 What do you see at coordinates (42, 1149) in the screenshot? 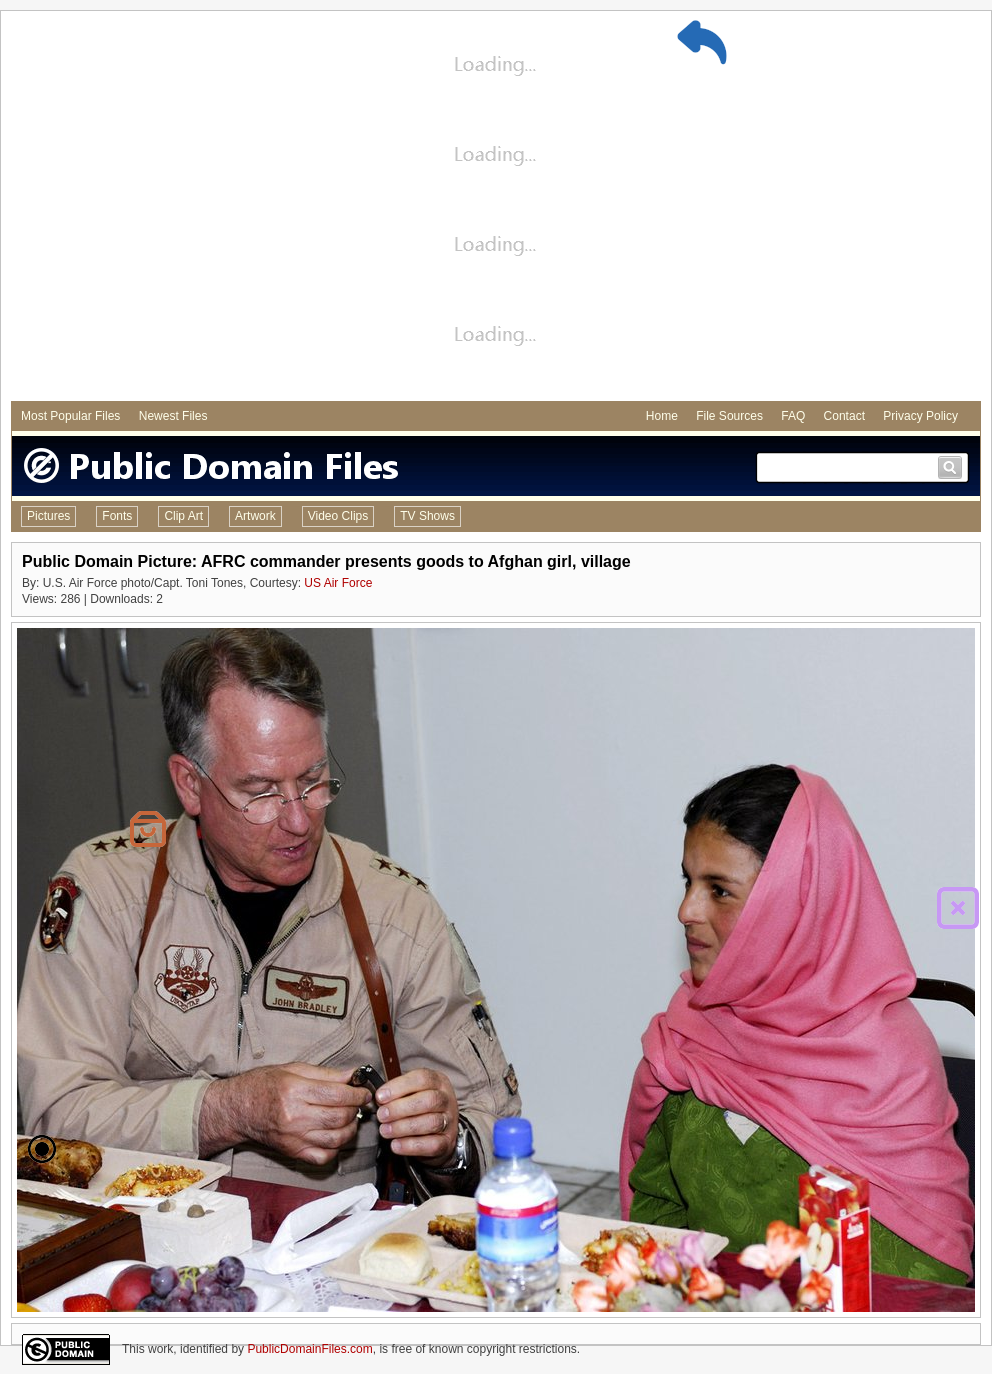
I see `selected radio button option` at bounding box center [42, 1149].